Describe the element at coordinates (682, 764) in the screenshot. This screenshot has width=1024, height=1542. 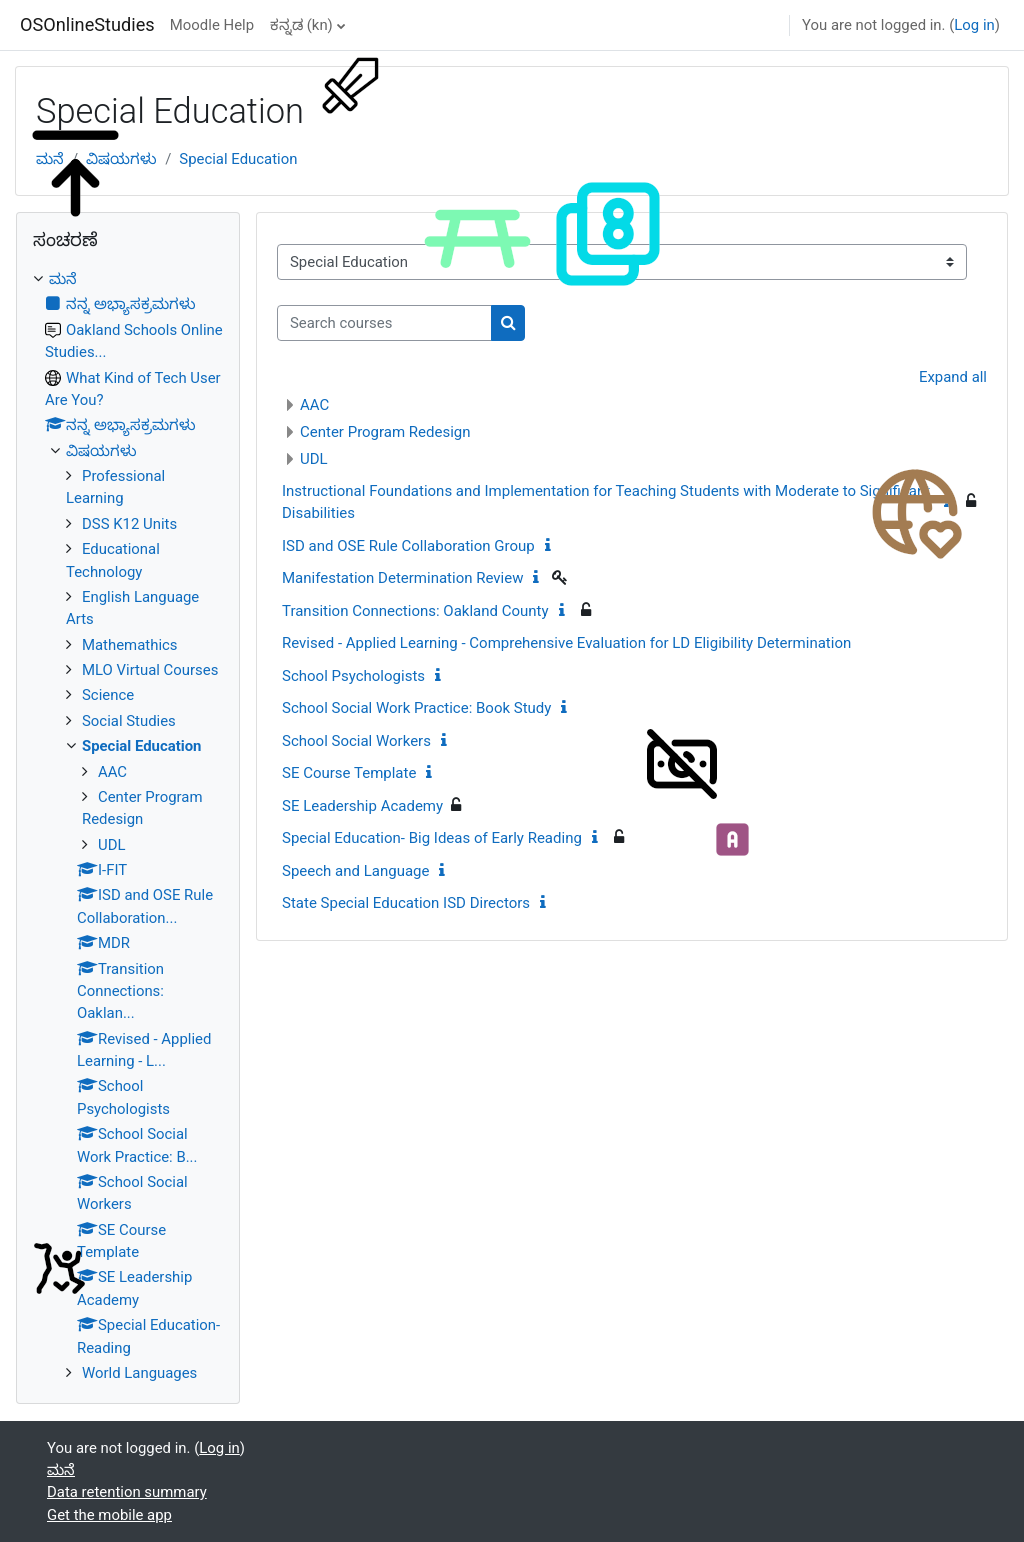
I see `payment method unavailable` at that location.